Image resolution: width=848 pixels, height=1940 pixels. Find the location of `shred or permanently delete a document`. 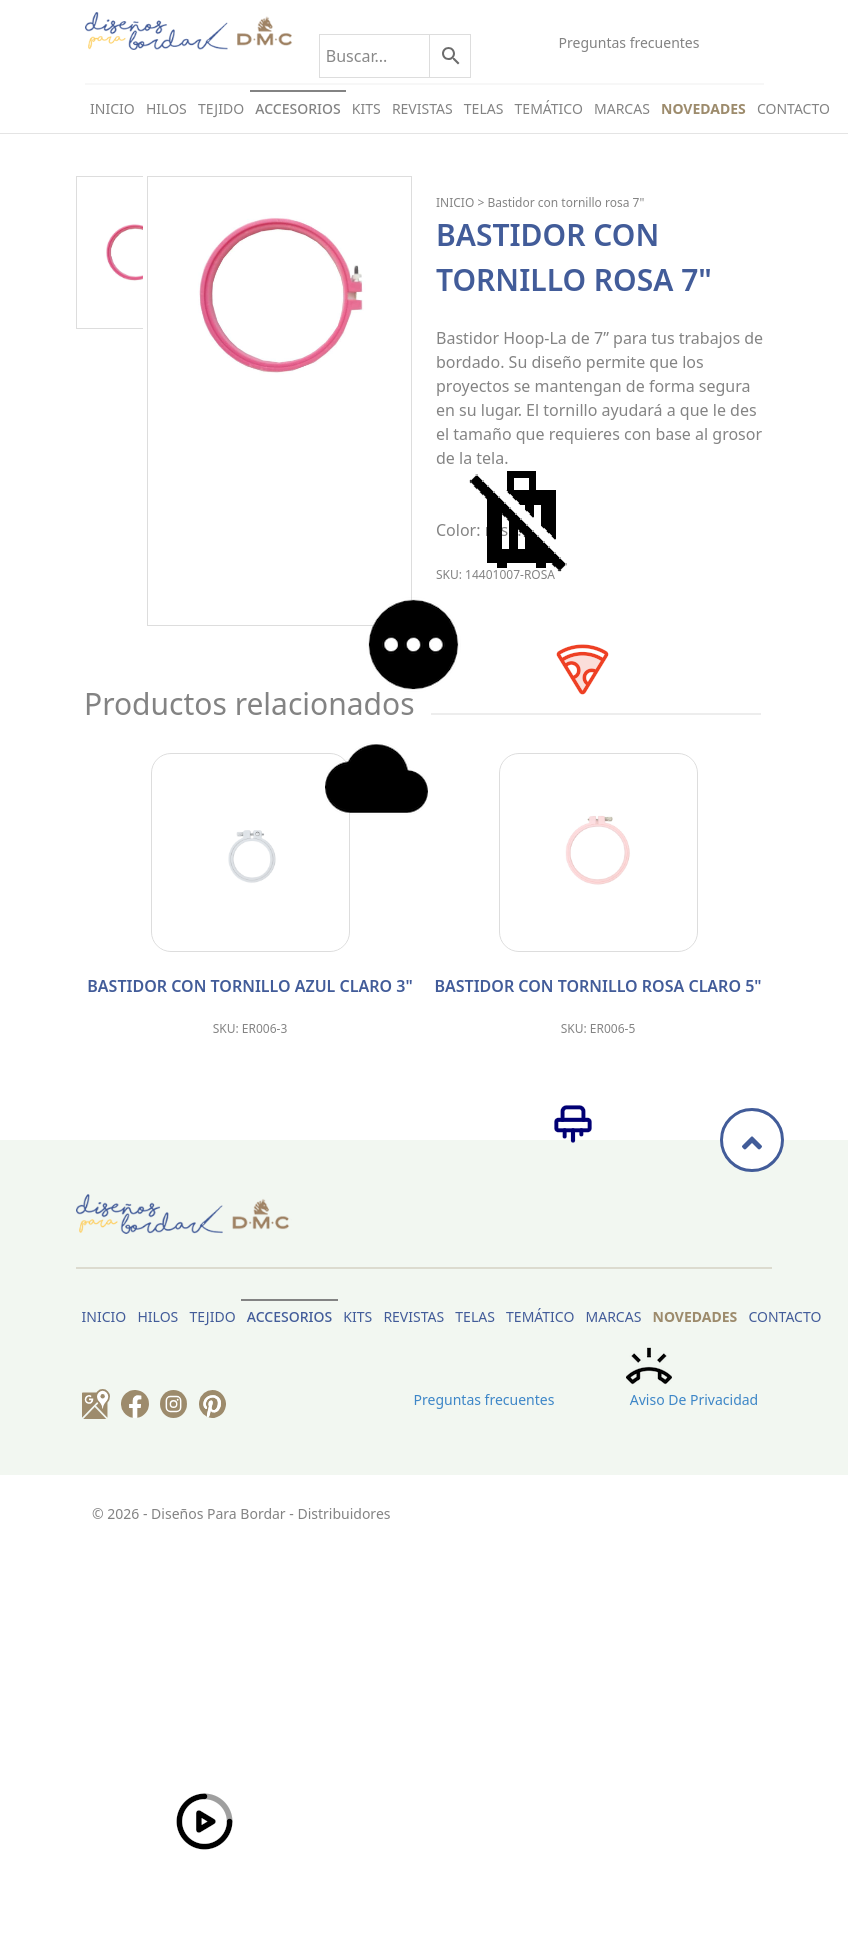

shred or permanently delete a document is located at coordinates (573, 1124).